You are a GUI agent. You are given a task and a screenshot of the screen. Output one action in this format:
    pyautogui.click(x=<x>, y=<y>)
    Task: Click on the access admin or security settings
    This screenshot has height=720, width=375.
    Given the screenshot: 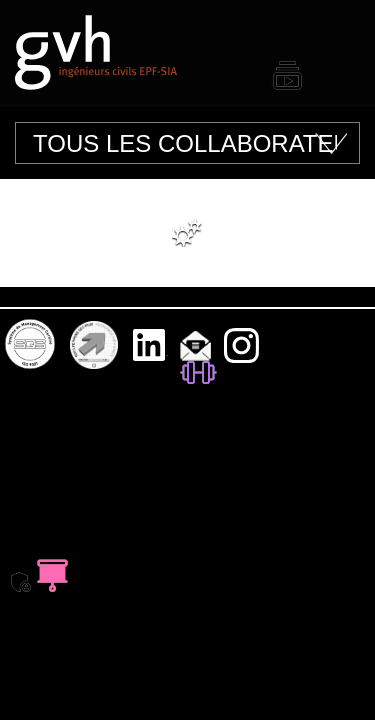 What is the action you would take?
    pyautogui.click(x=21, y=582)
    